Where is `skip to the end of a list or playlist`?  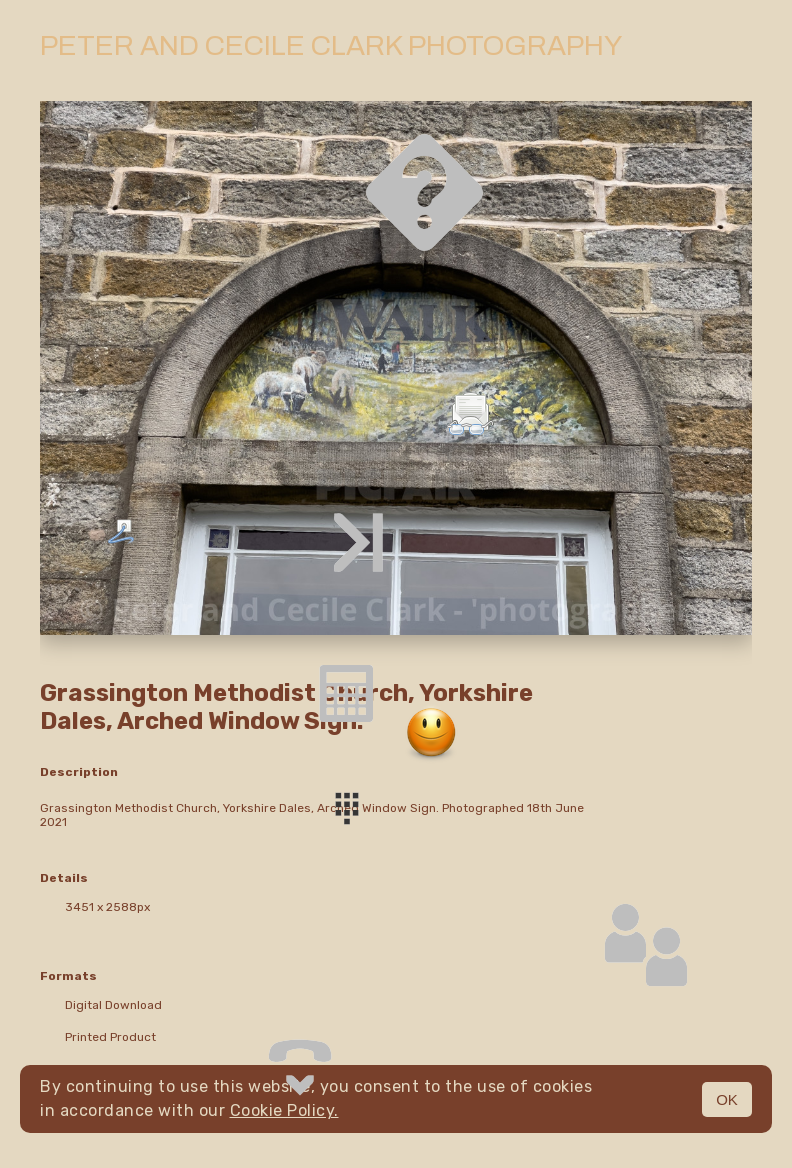
skip to the end of a list or playlist is located at coordinates (358, 542).